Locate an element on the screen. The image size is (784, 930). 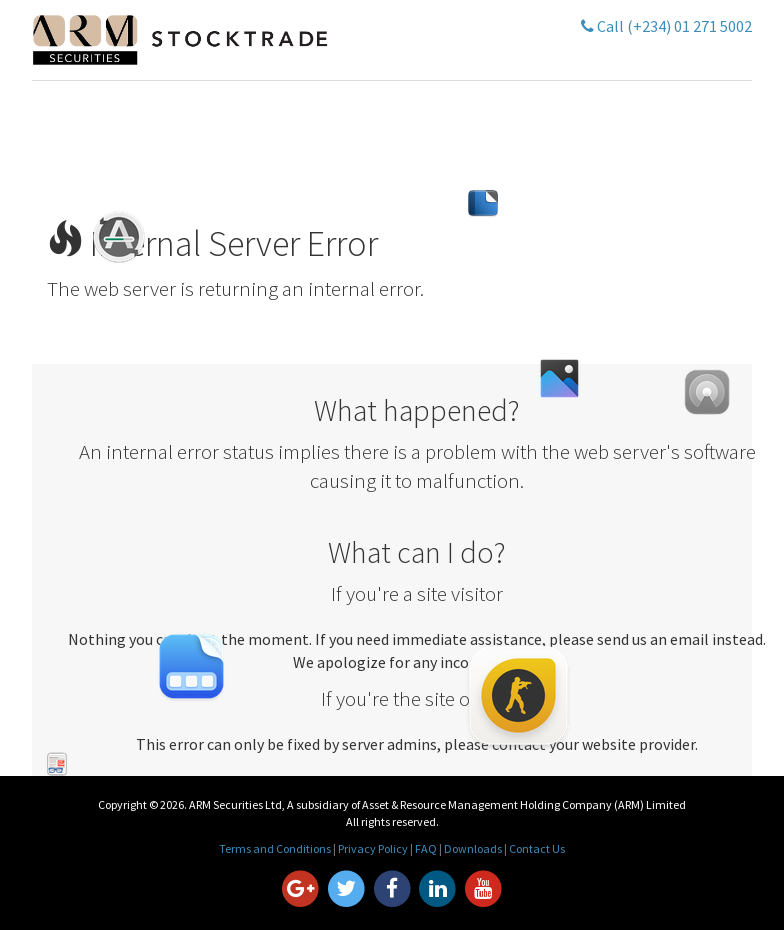
share files wirelessly via airdrop is located at coordinates (707, 392).